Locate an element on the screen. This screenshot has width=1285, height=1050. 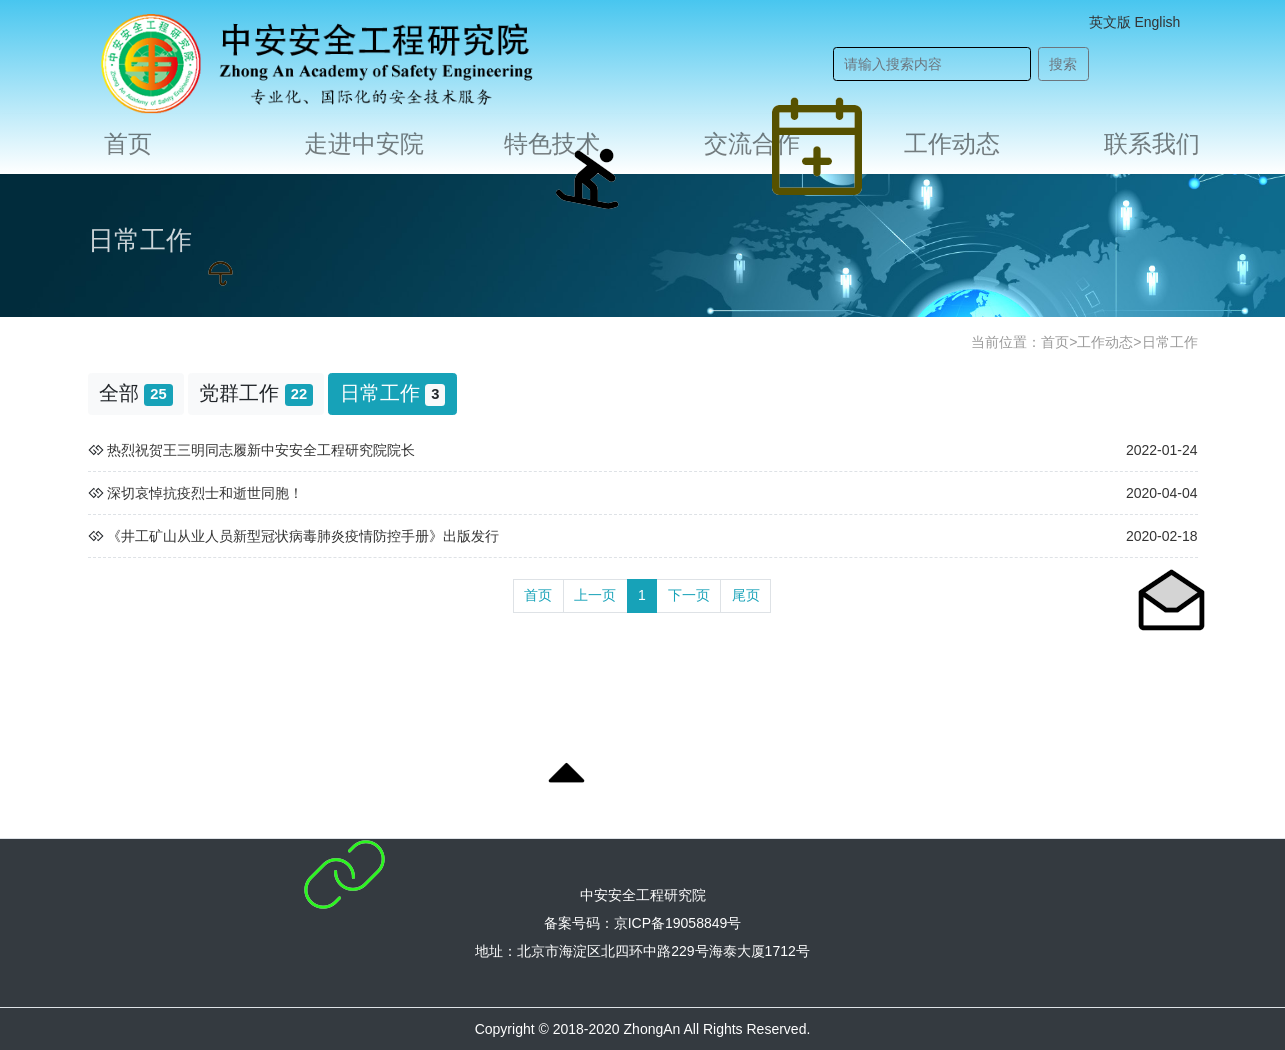
copy or share a link is located at coordinates (344, 874).